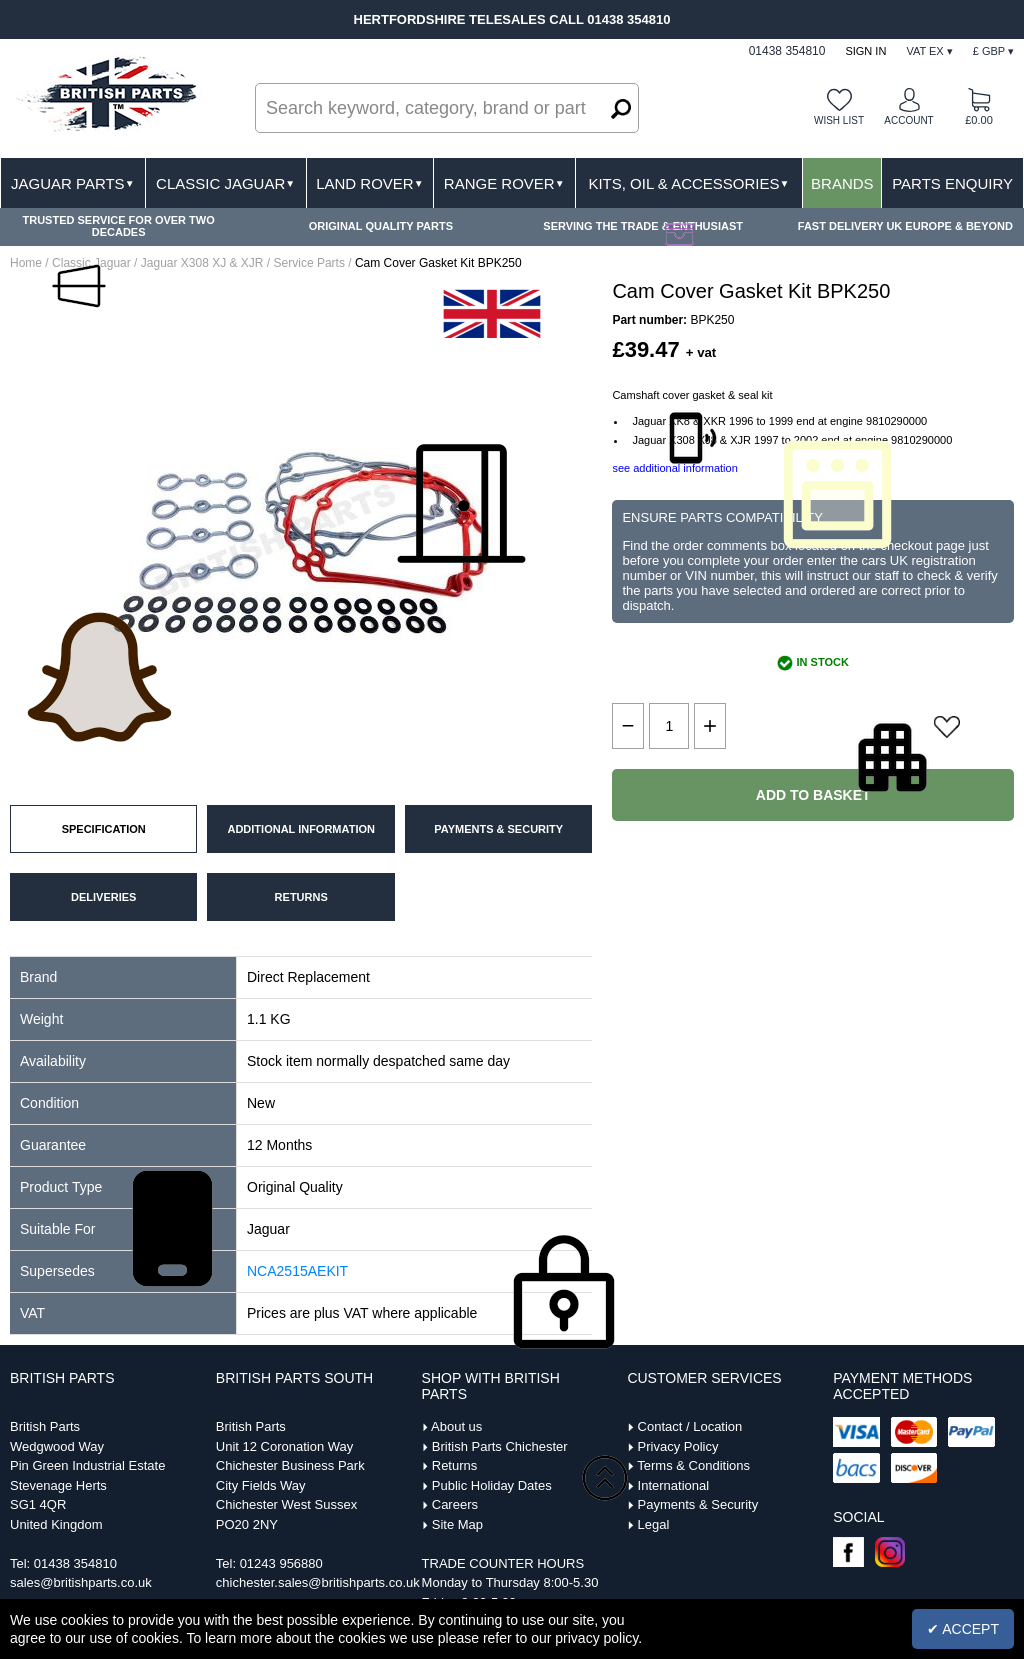  What do you see at coordinates (564, 1298) in the screenshot?
I see `access security or privacy settings` at bounding box center [564, 1298].